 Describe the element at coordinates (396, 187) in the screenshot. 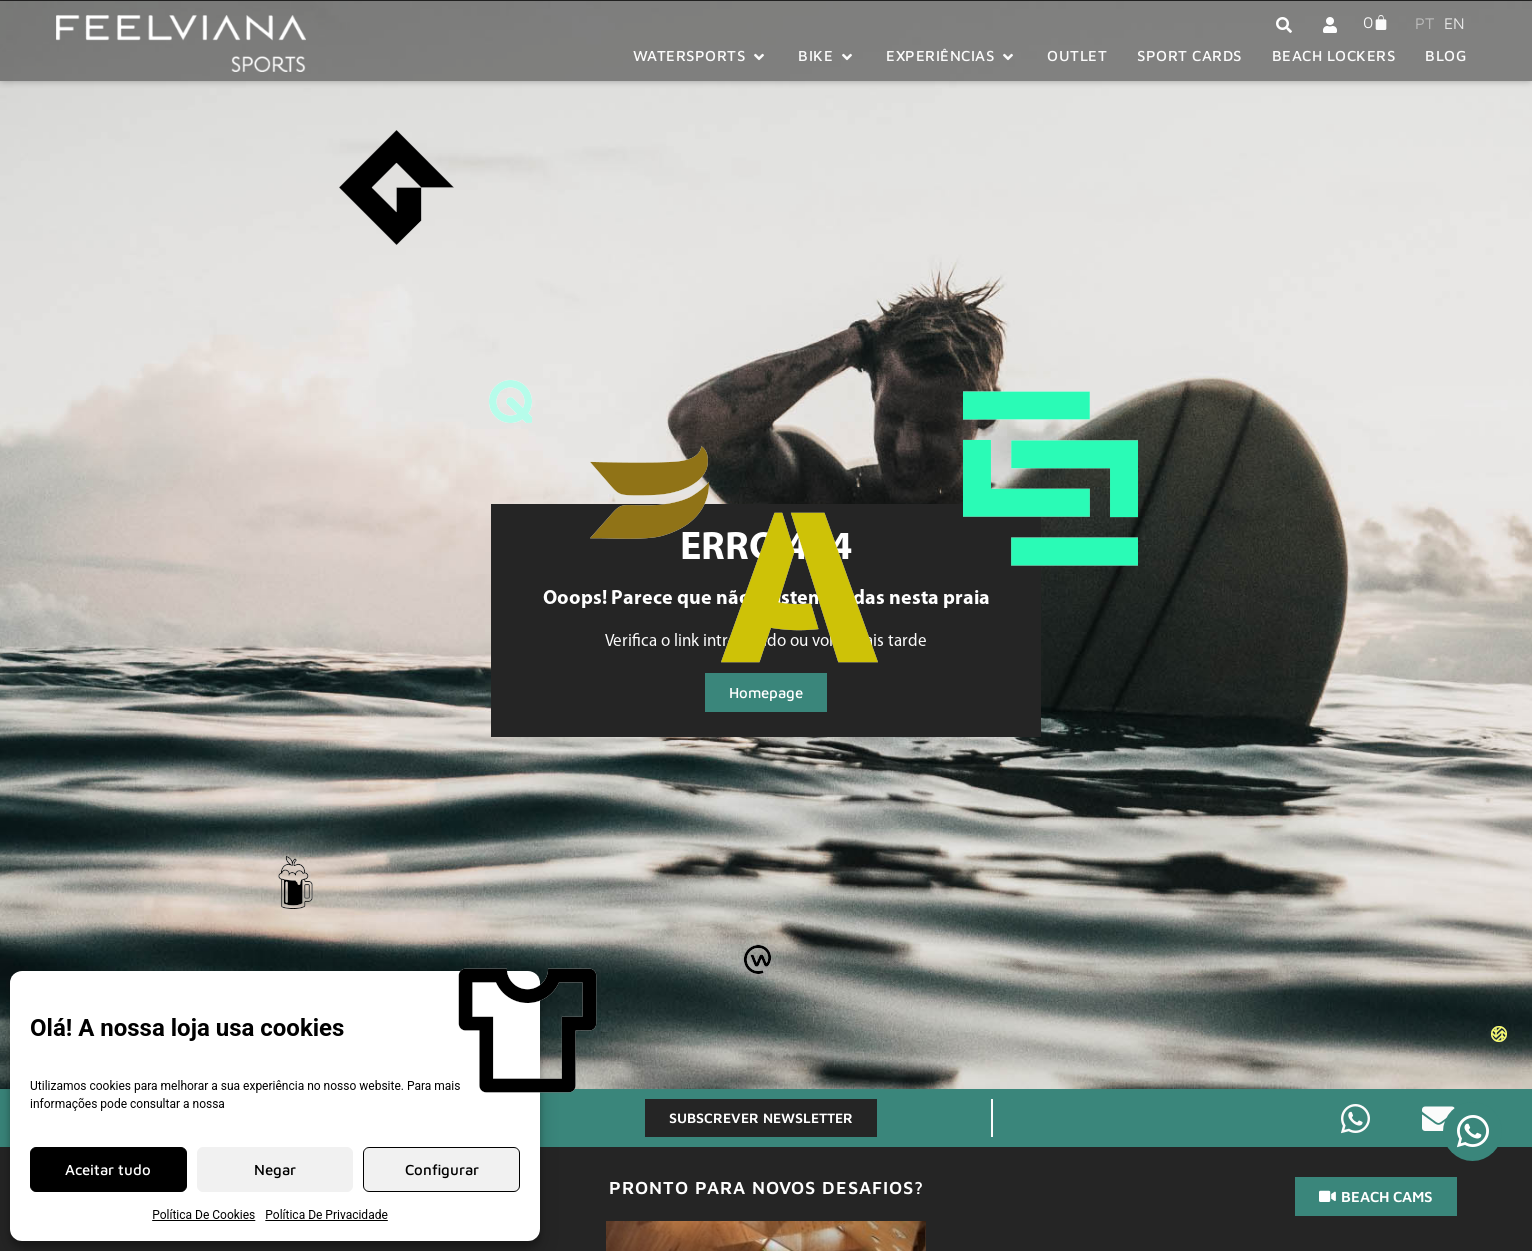

I see `open GameMaker game development software` at that location.